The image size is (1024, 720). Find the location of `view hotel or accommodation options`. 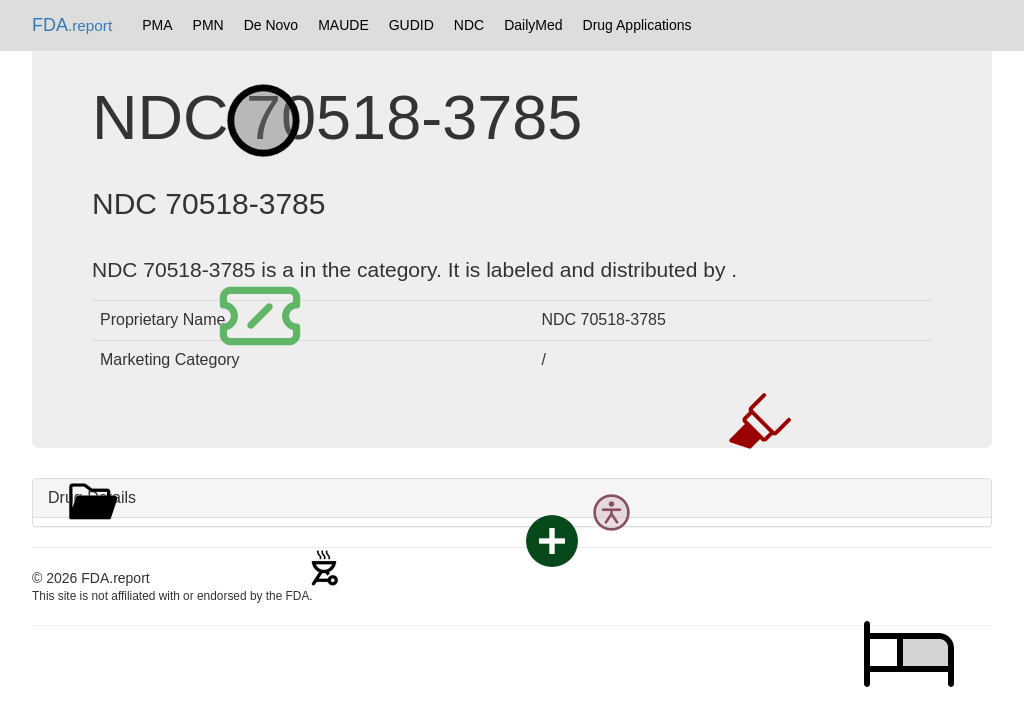

view hotel or accommodation options is located at coordinates (906, 654).